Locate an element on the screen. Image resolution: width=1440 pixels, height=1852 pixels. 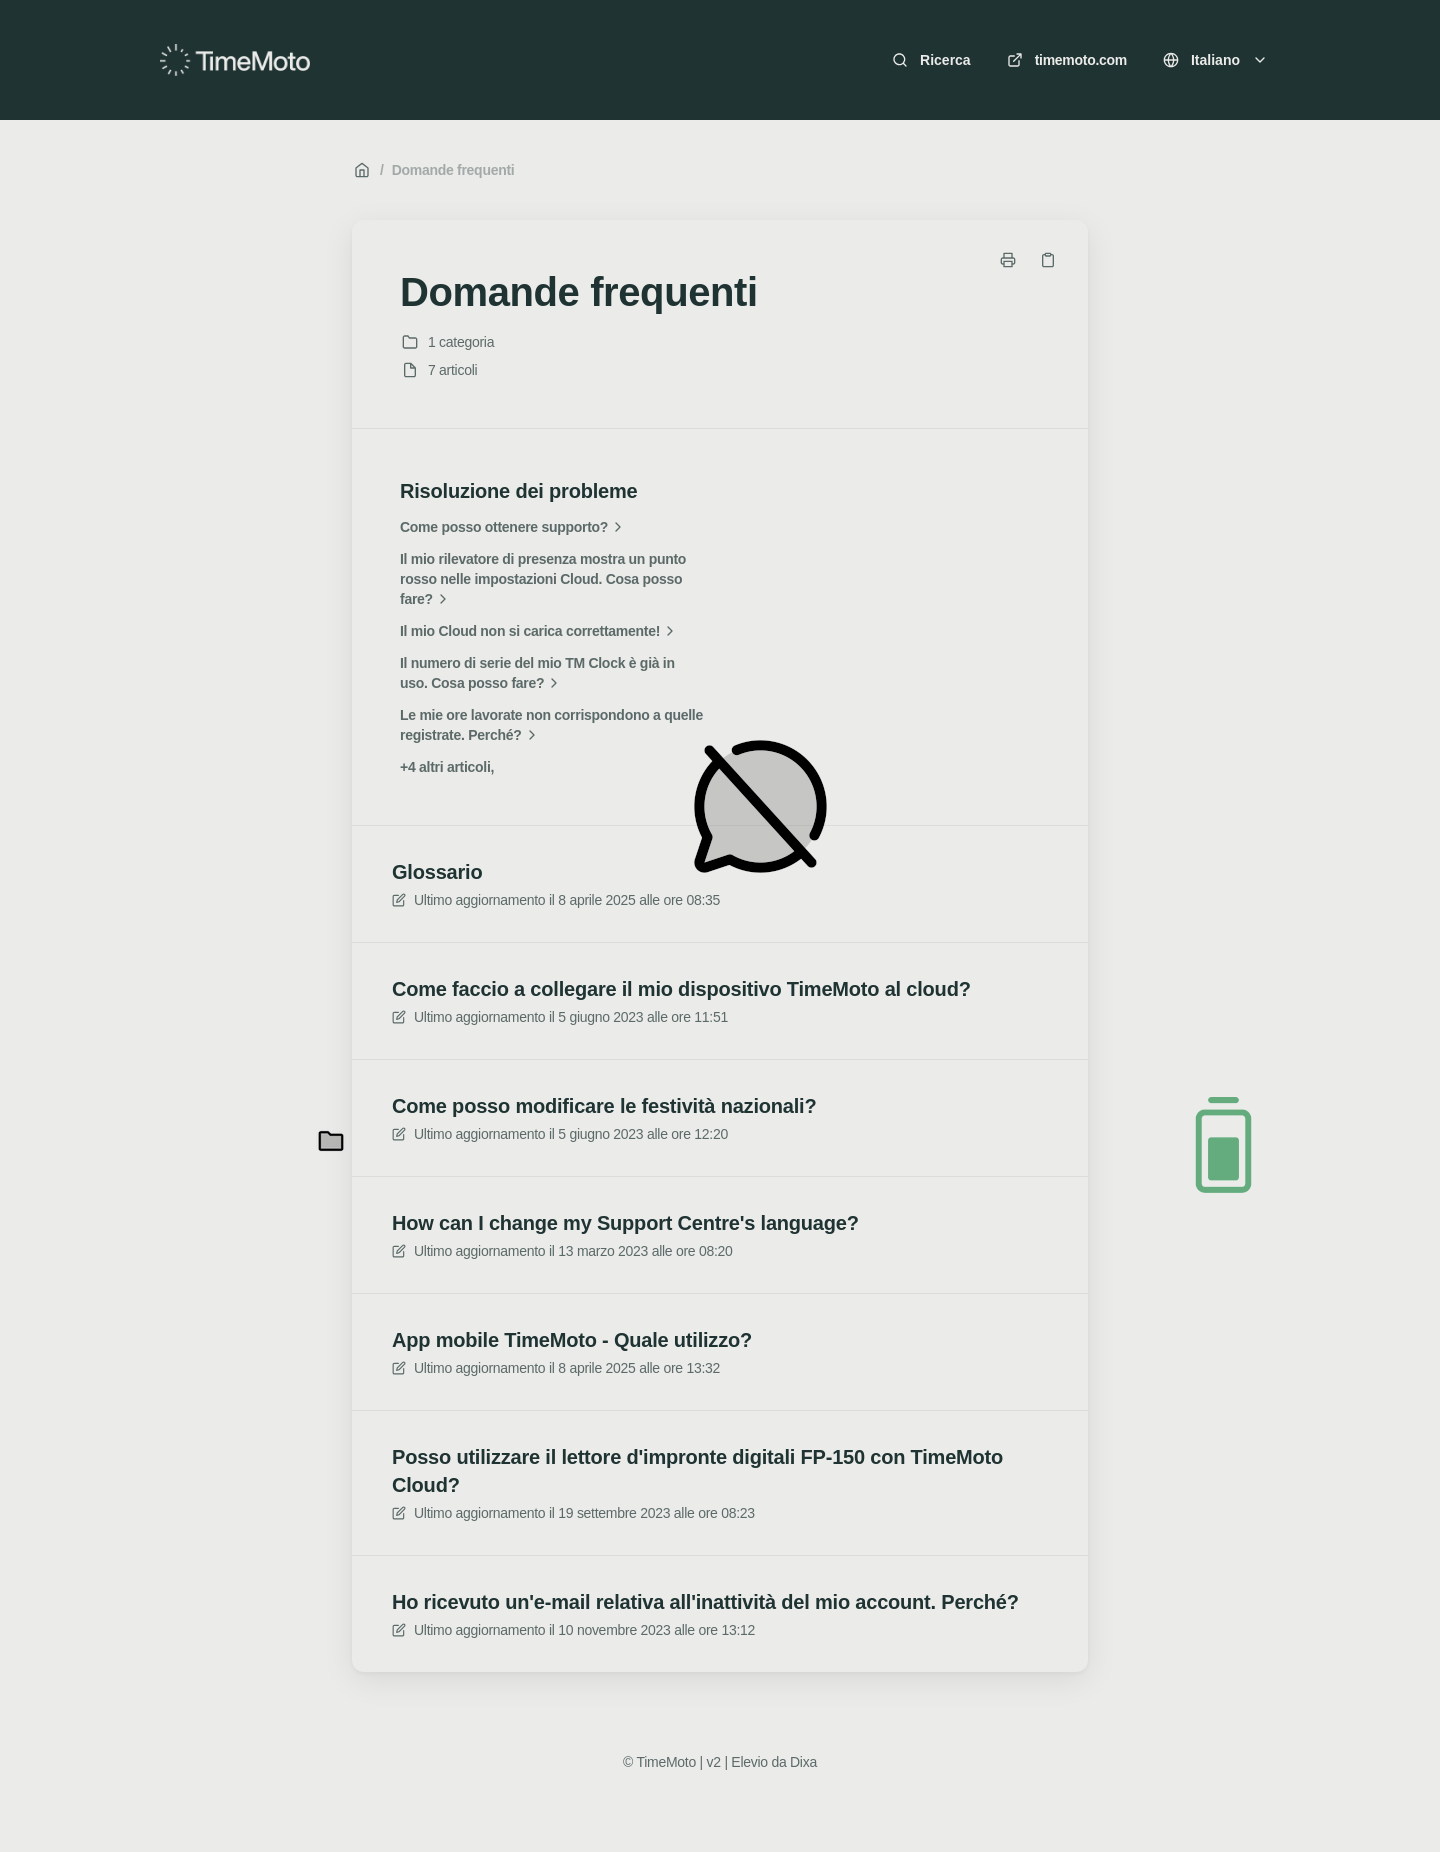
indicates high battery level is located at coordinates (1223, 1146).